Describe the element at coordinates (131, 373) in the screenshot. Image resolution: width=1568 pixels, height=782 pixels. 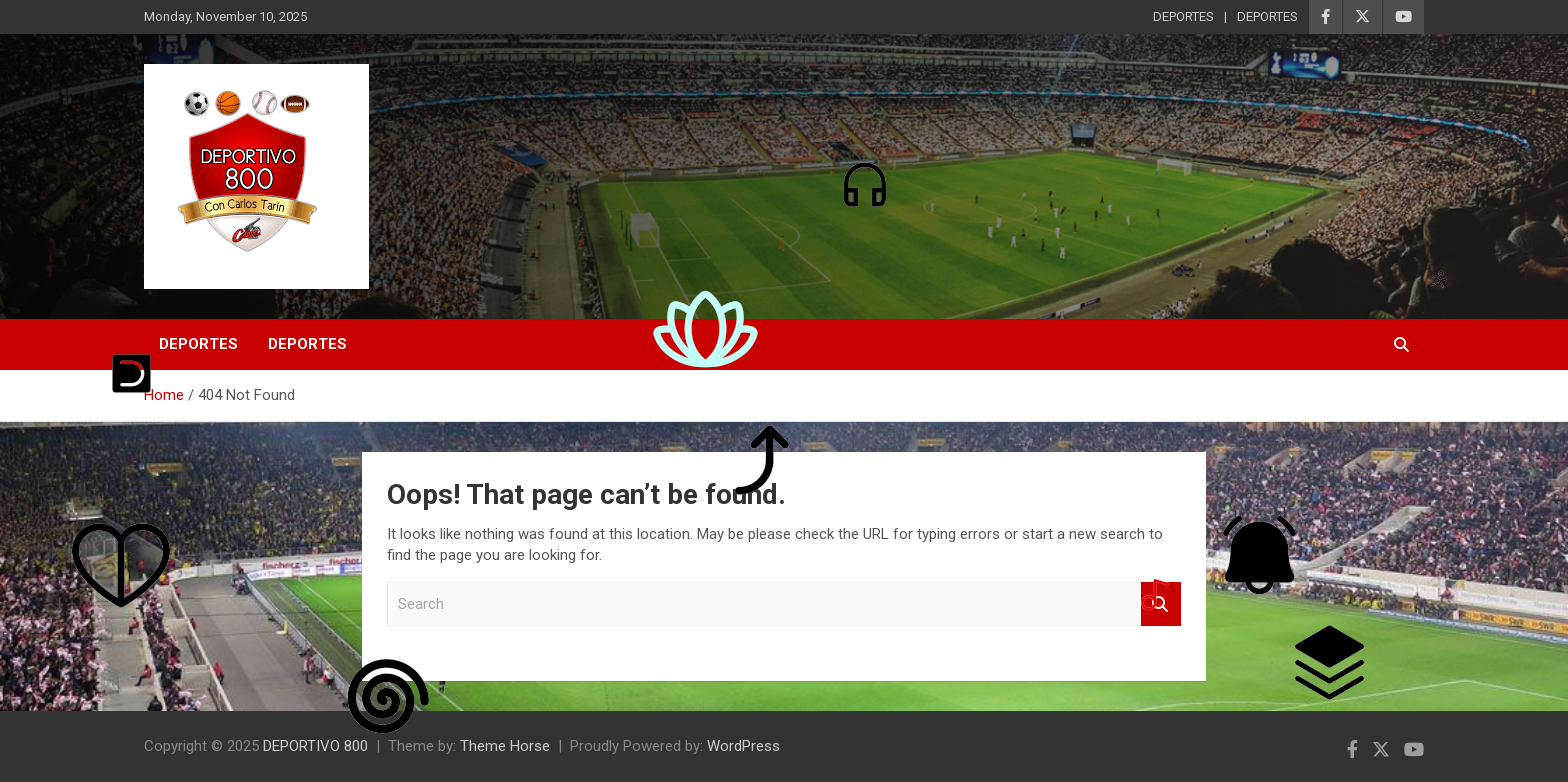
I see `indicates a superset relationship in mathematical notation` at that location.